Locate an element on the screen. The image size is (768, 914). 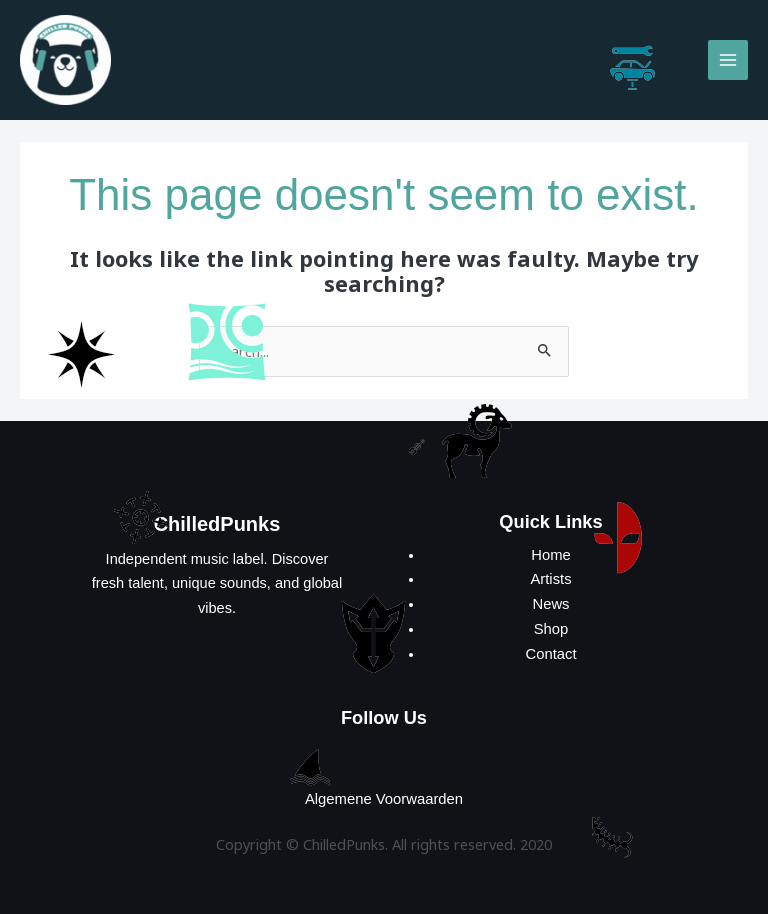
decorative game UI element or background pattern is located at coordinates (227, 342).